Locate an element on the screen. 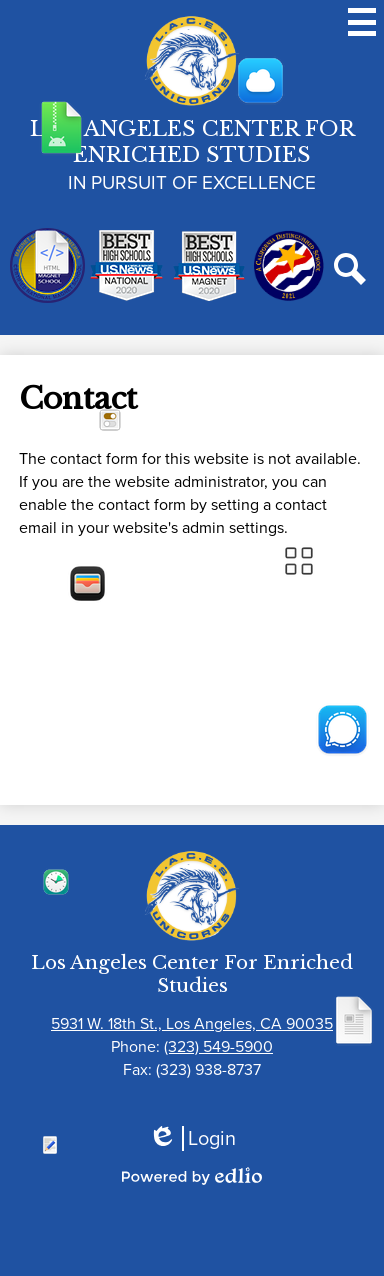  open desktop preferences or settings is located at coordinates (110, 420).